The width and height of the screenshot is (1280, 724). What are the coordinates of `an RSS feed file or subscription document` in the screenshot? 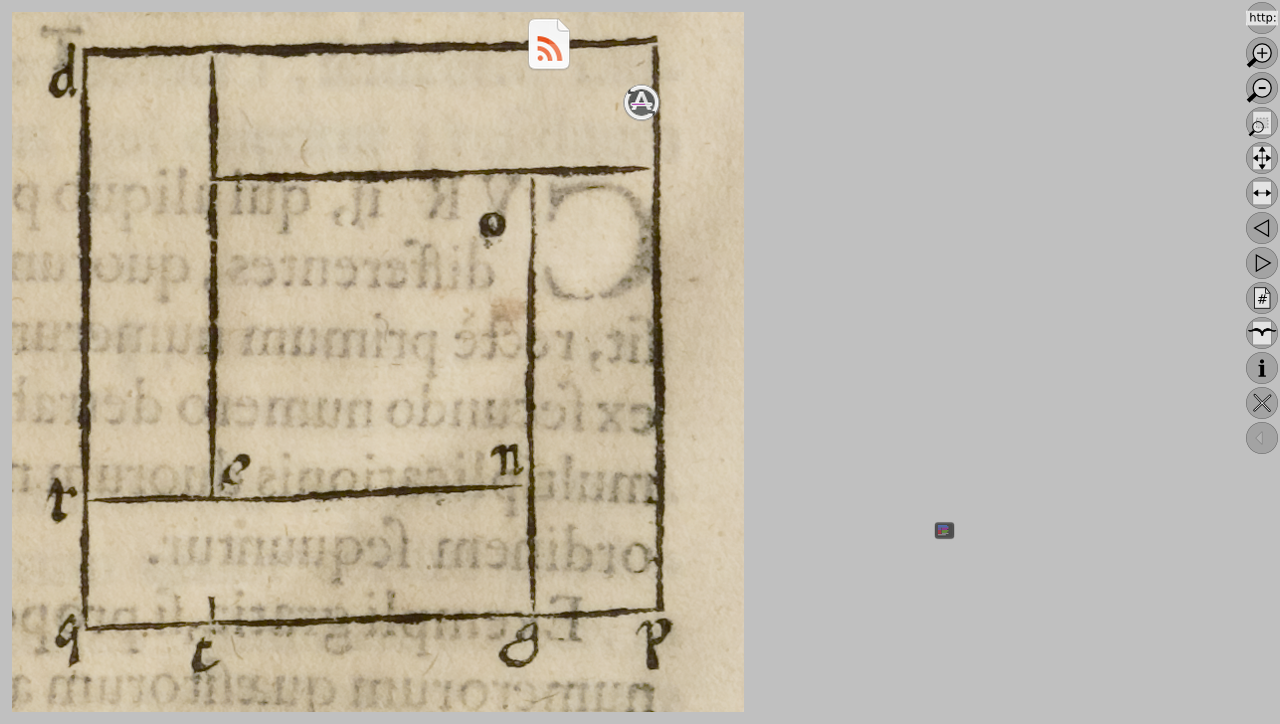 It's located at (549, 44).